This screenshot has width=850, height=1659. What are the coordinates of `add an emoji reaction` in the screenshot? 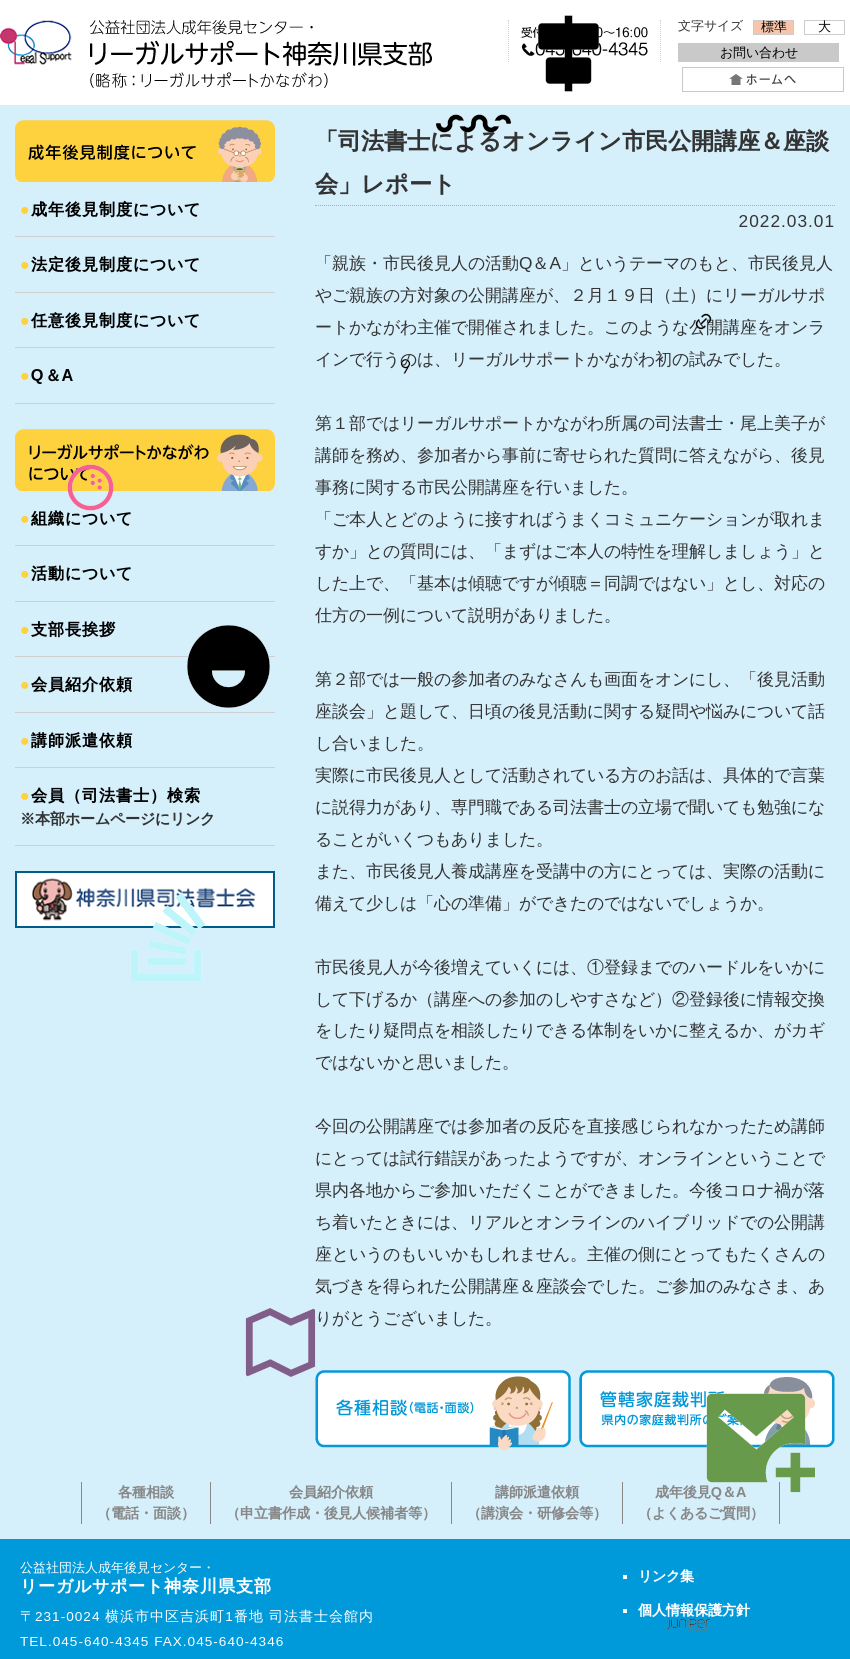 It's located at (228, 666).